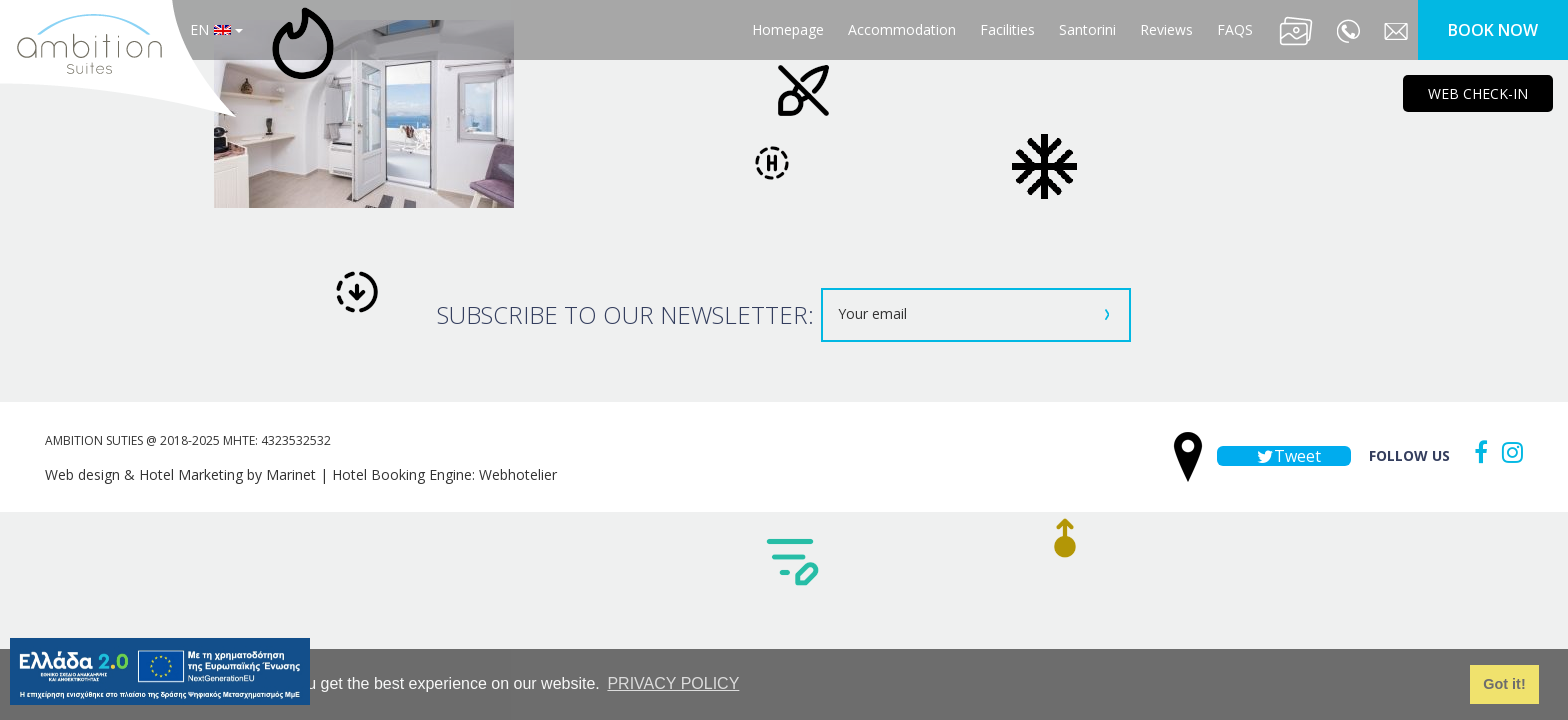 The width and height of the screenshot is (1568, 720). I want to click on edit filter settings, so click(790, 557).